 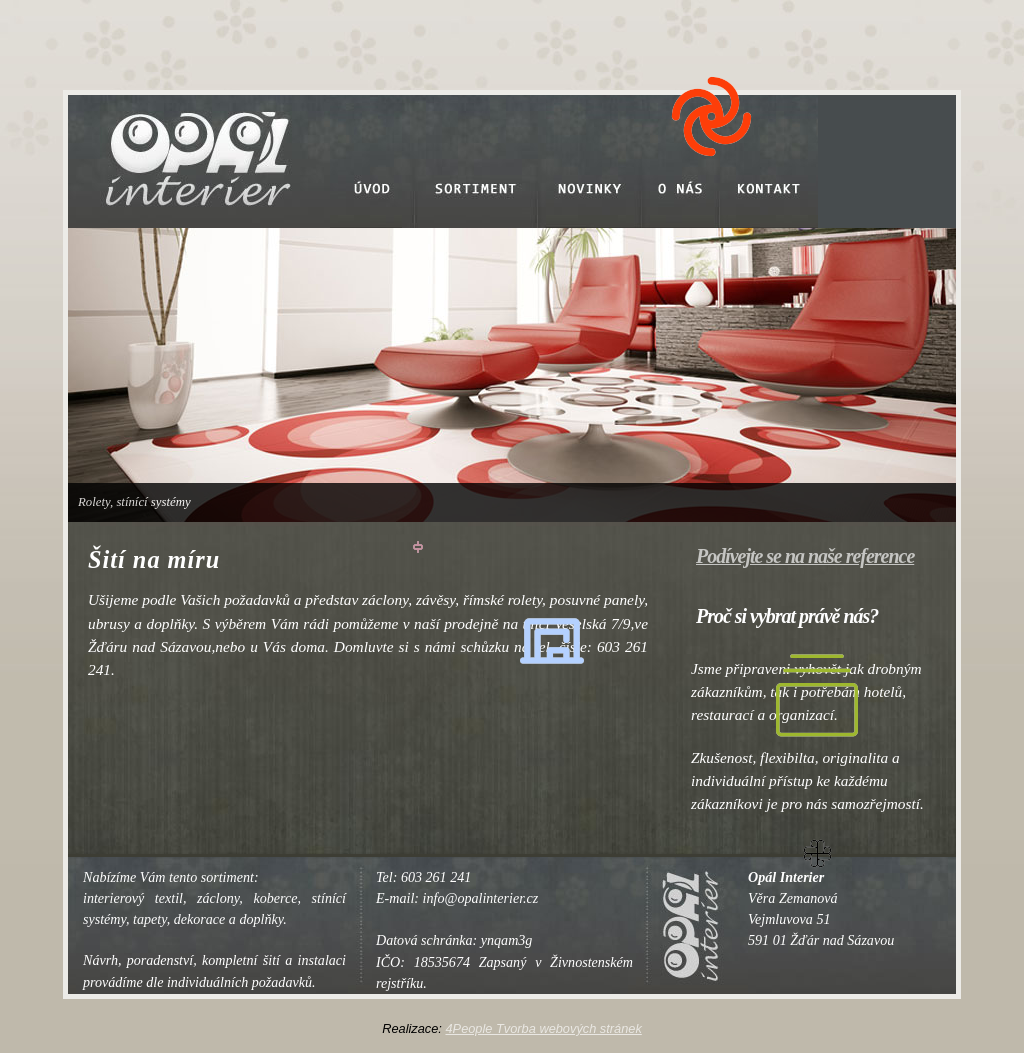 I want to click on open whiteboard or presentation mode, so click(x=552, y=642).